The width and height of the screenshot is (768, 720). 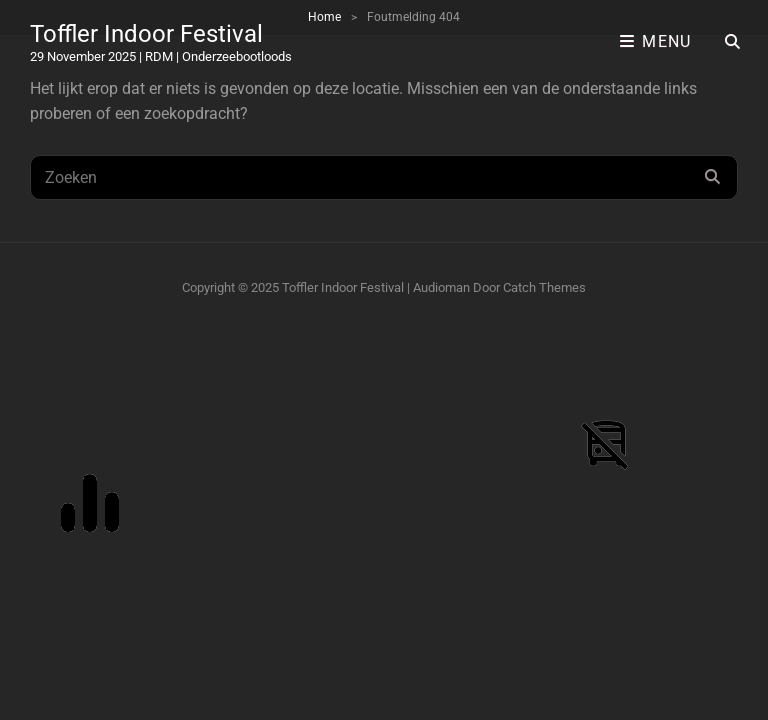 I want to click on adjust audio equalizer settings, so click(x=90, y=503).